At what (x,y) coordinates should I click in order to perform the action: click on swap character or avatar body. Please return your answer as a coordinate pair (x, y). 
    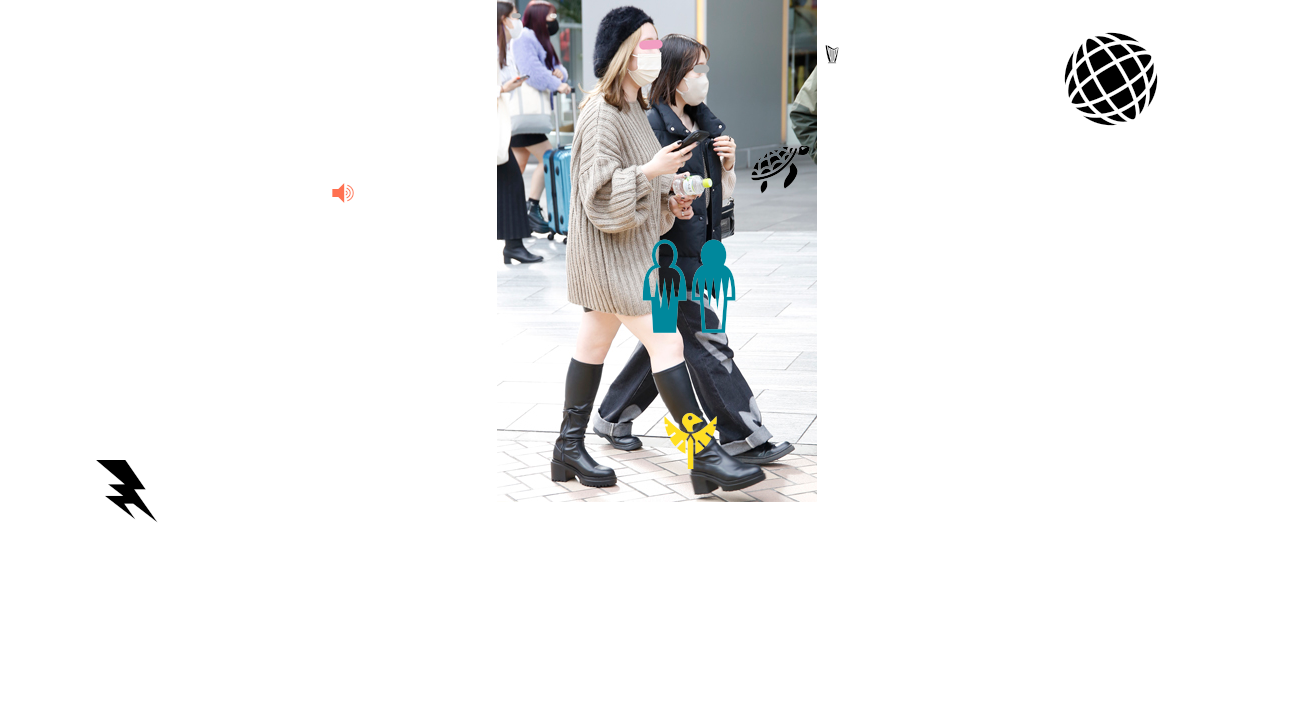
    Looking at the image, I should click on (689, 286).